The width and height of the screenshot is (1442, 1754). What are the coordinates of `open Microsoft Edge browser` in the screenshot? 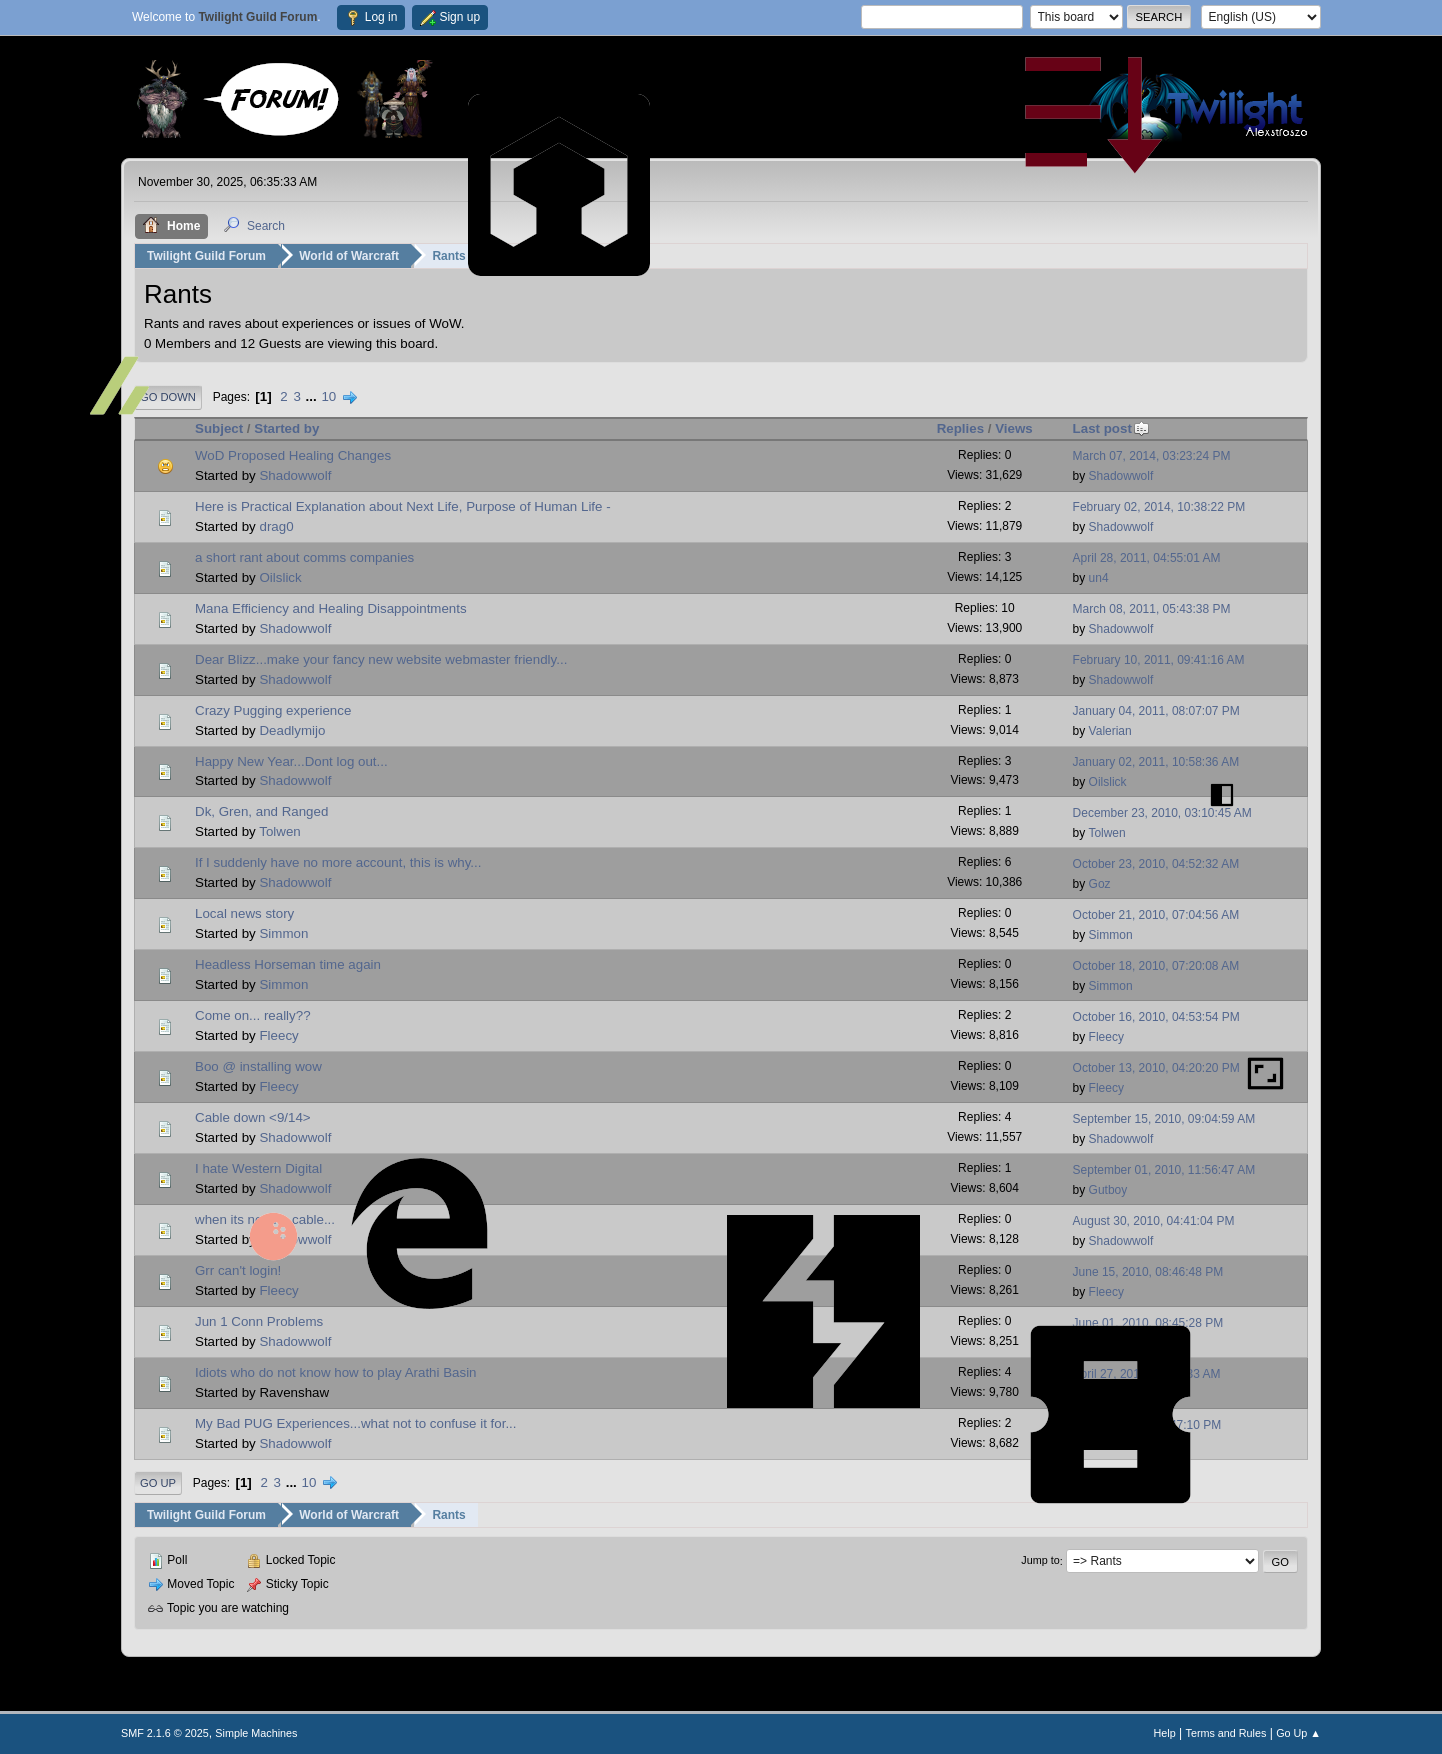 It's located at (419, 1233).